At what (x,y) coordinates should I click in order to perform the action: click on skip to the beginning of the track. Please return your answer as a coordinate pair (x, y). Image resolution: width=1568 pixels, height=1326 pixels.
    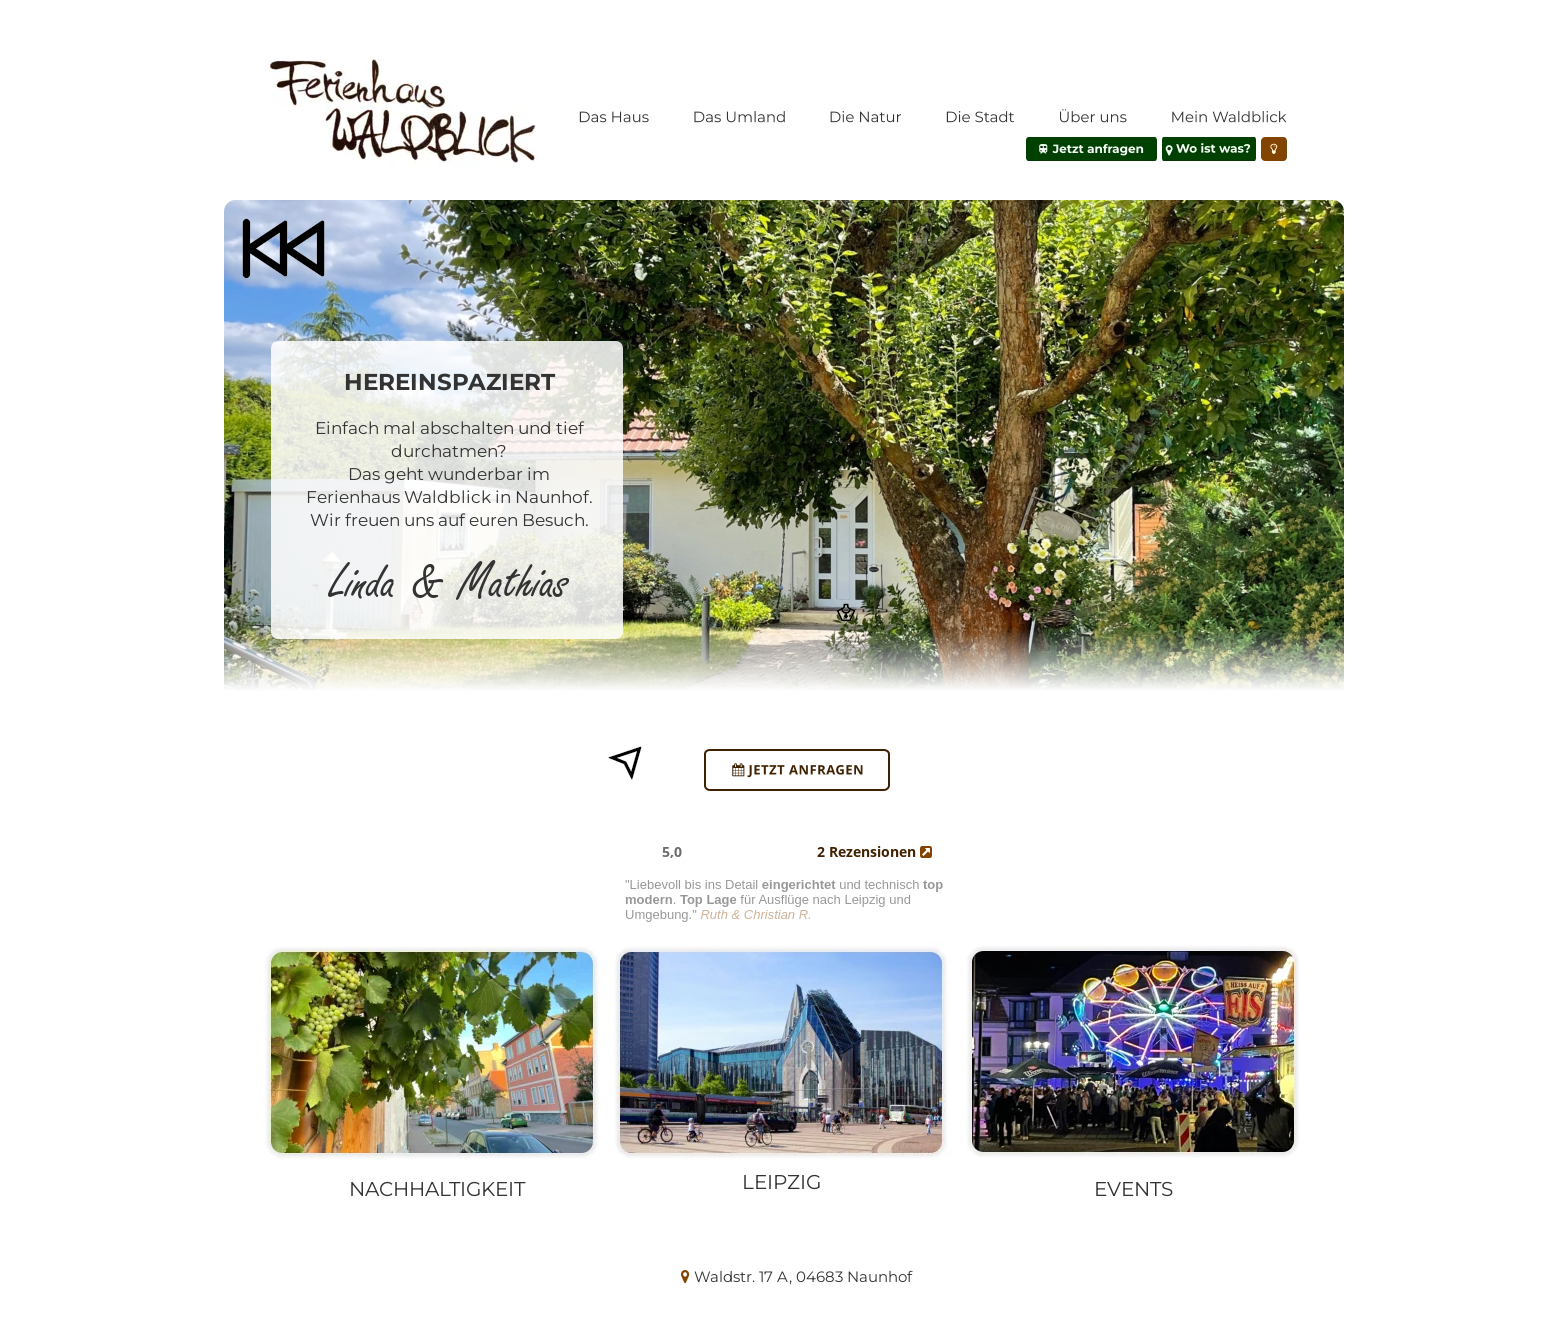
    Looking at the image, I should click on (283, 248).